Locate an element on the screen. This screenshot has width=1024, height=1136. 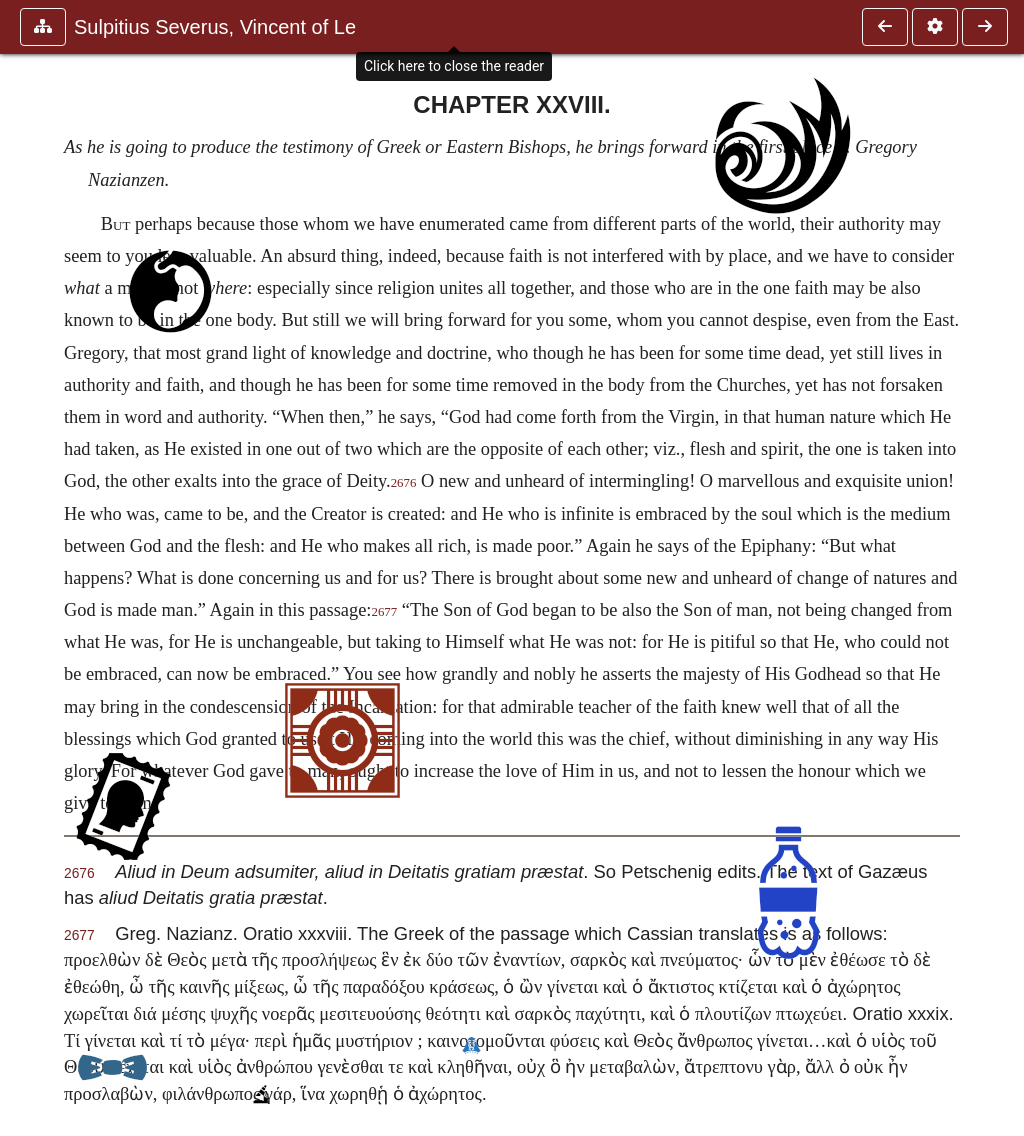
select formal or dressy attire option is located at coordinates (112, 1067).